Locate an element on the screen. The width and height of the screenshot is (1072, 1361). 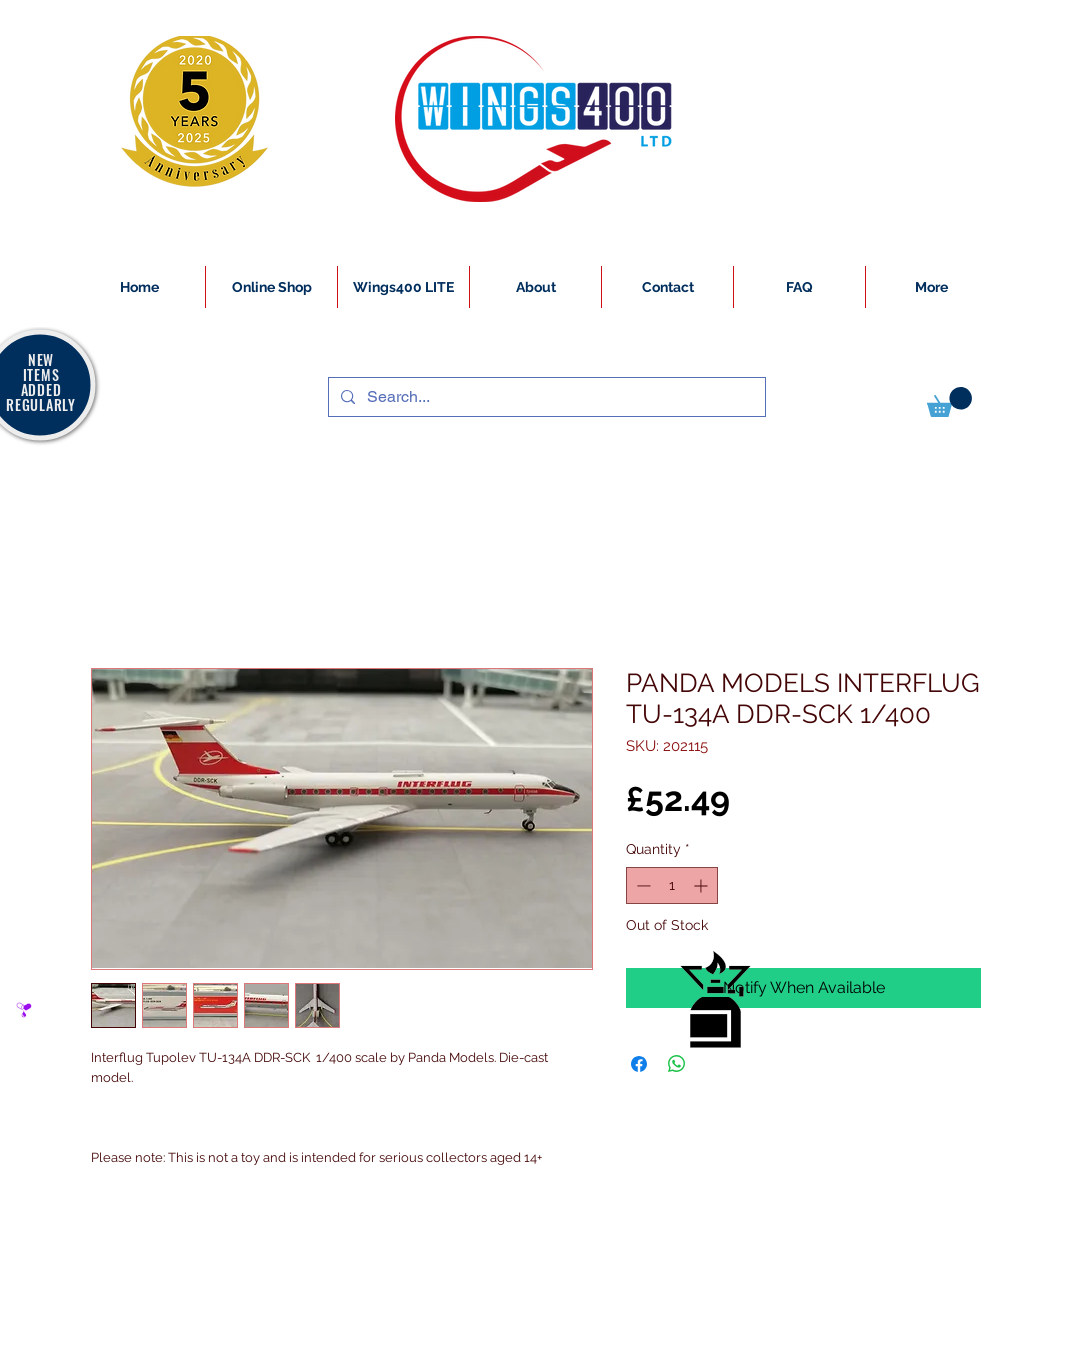
indicates medication dosage or liquid medicine is located at coordinates (24, 1010).